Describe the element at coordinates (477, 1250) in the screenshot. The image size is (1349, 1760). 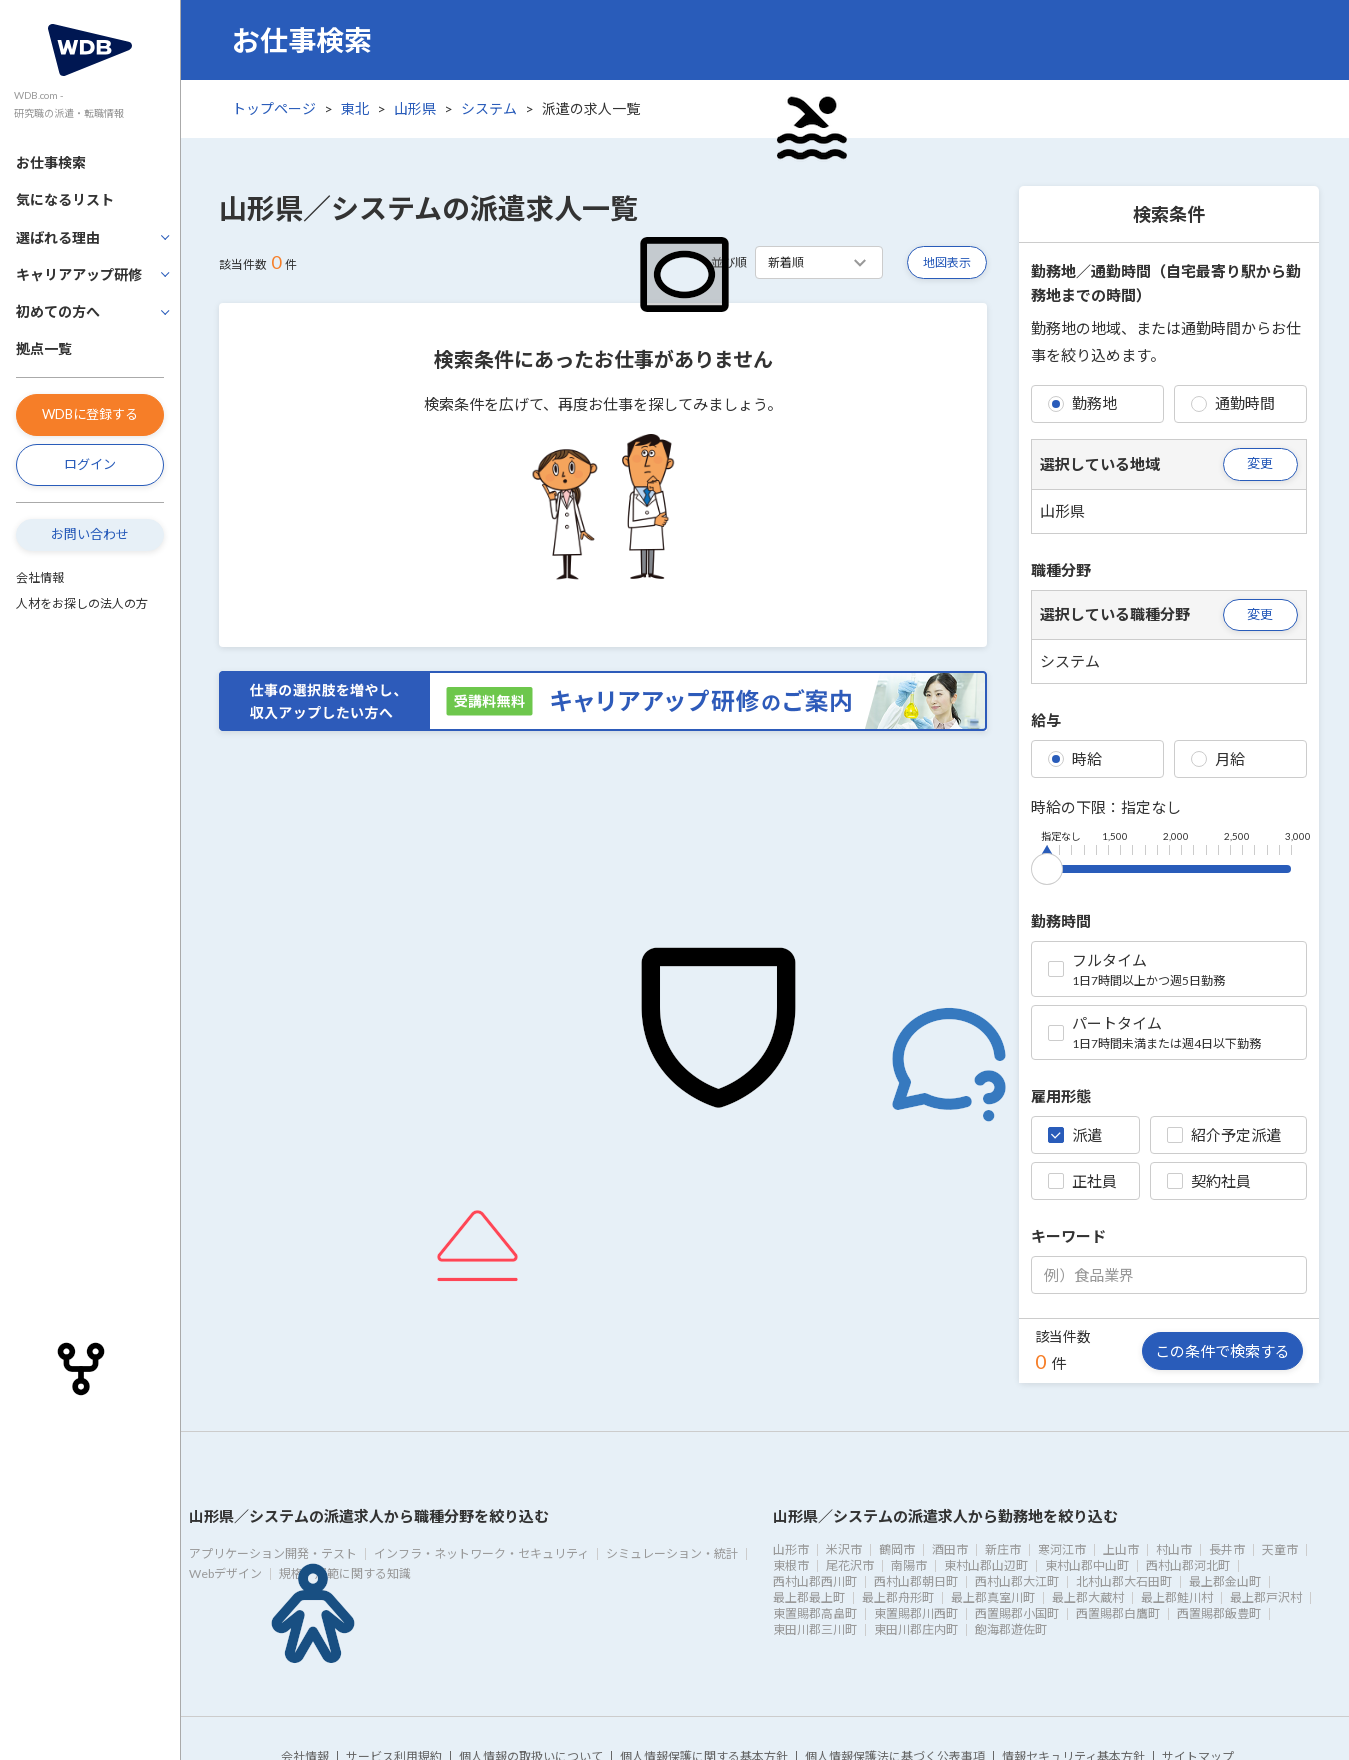
I see `eject media or disc` at that location.